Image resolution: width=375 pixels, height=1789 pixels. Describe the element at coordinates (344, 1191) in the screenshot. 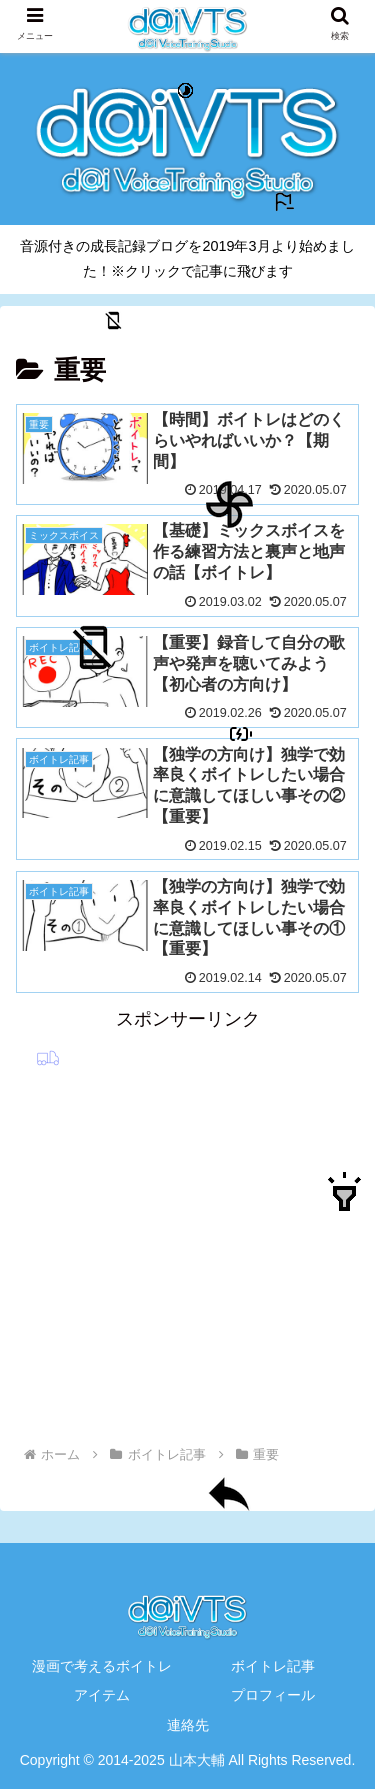

I see `highlight selected text` at that location.